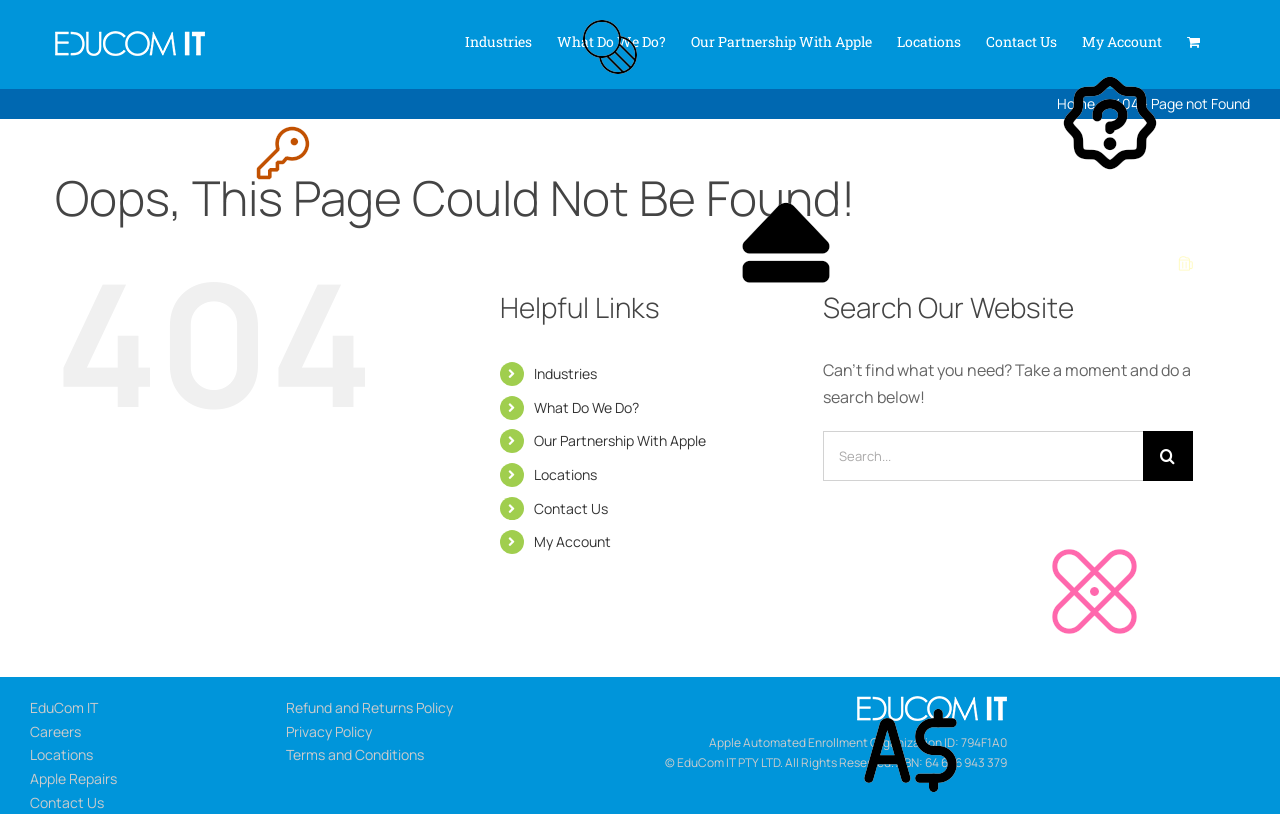  I want to click on access health or first aid settings, so click(1094, 591).